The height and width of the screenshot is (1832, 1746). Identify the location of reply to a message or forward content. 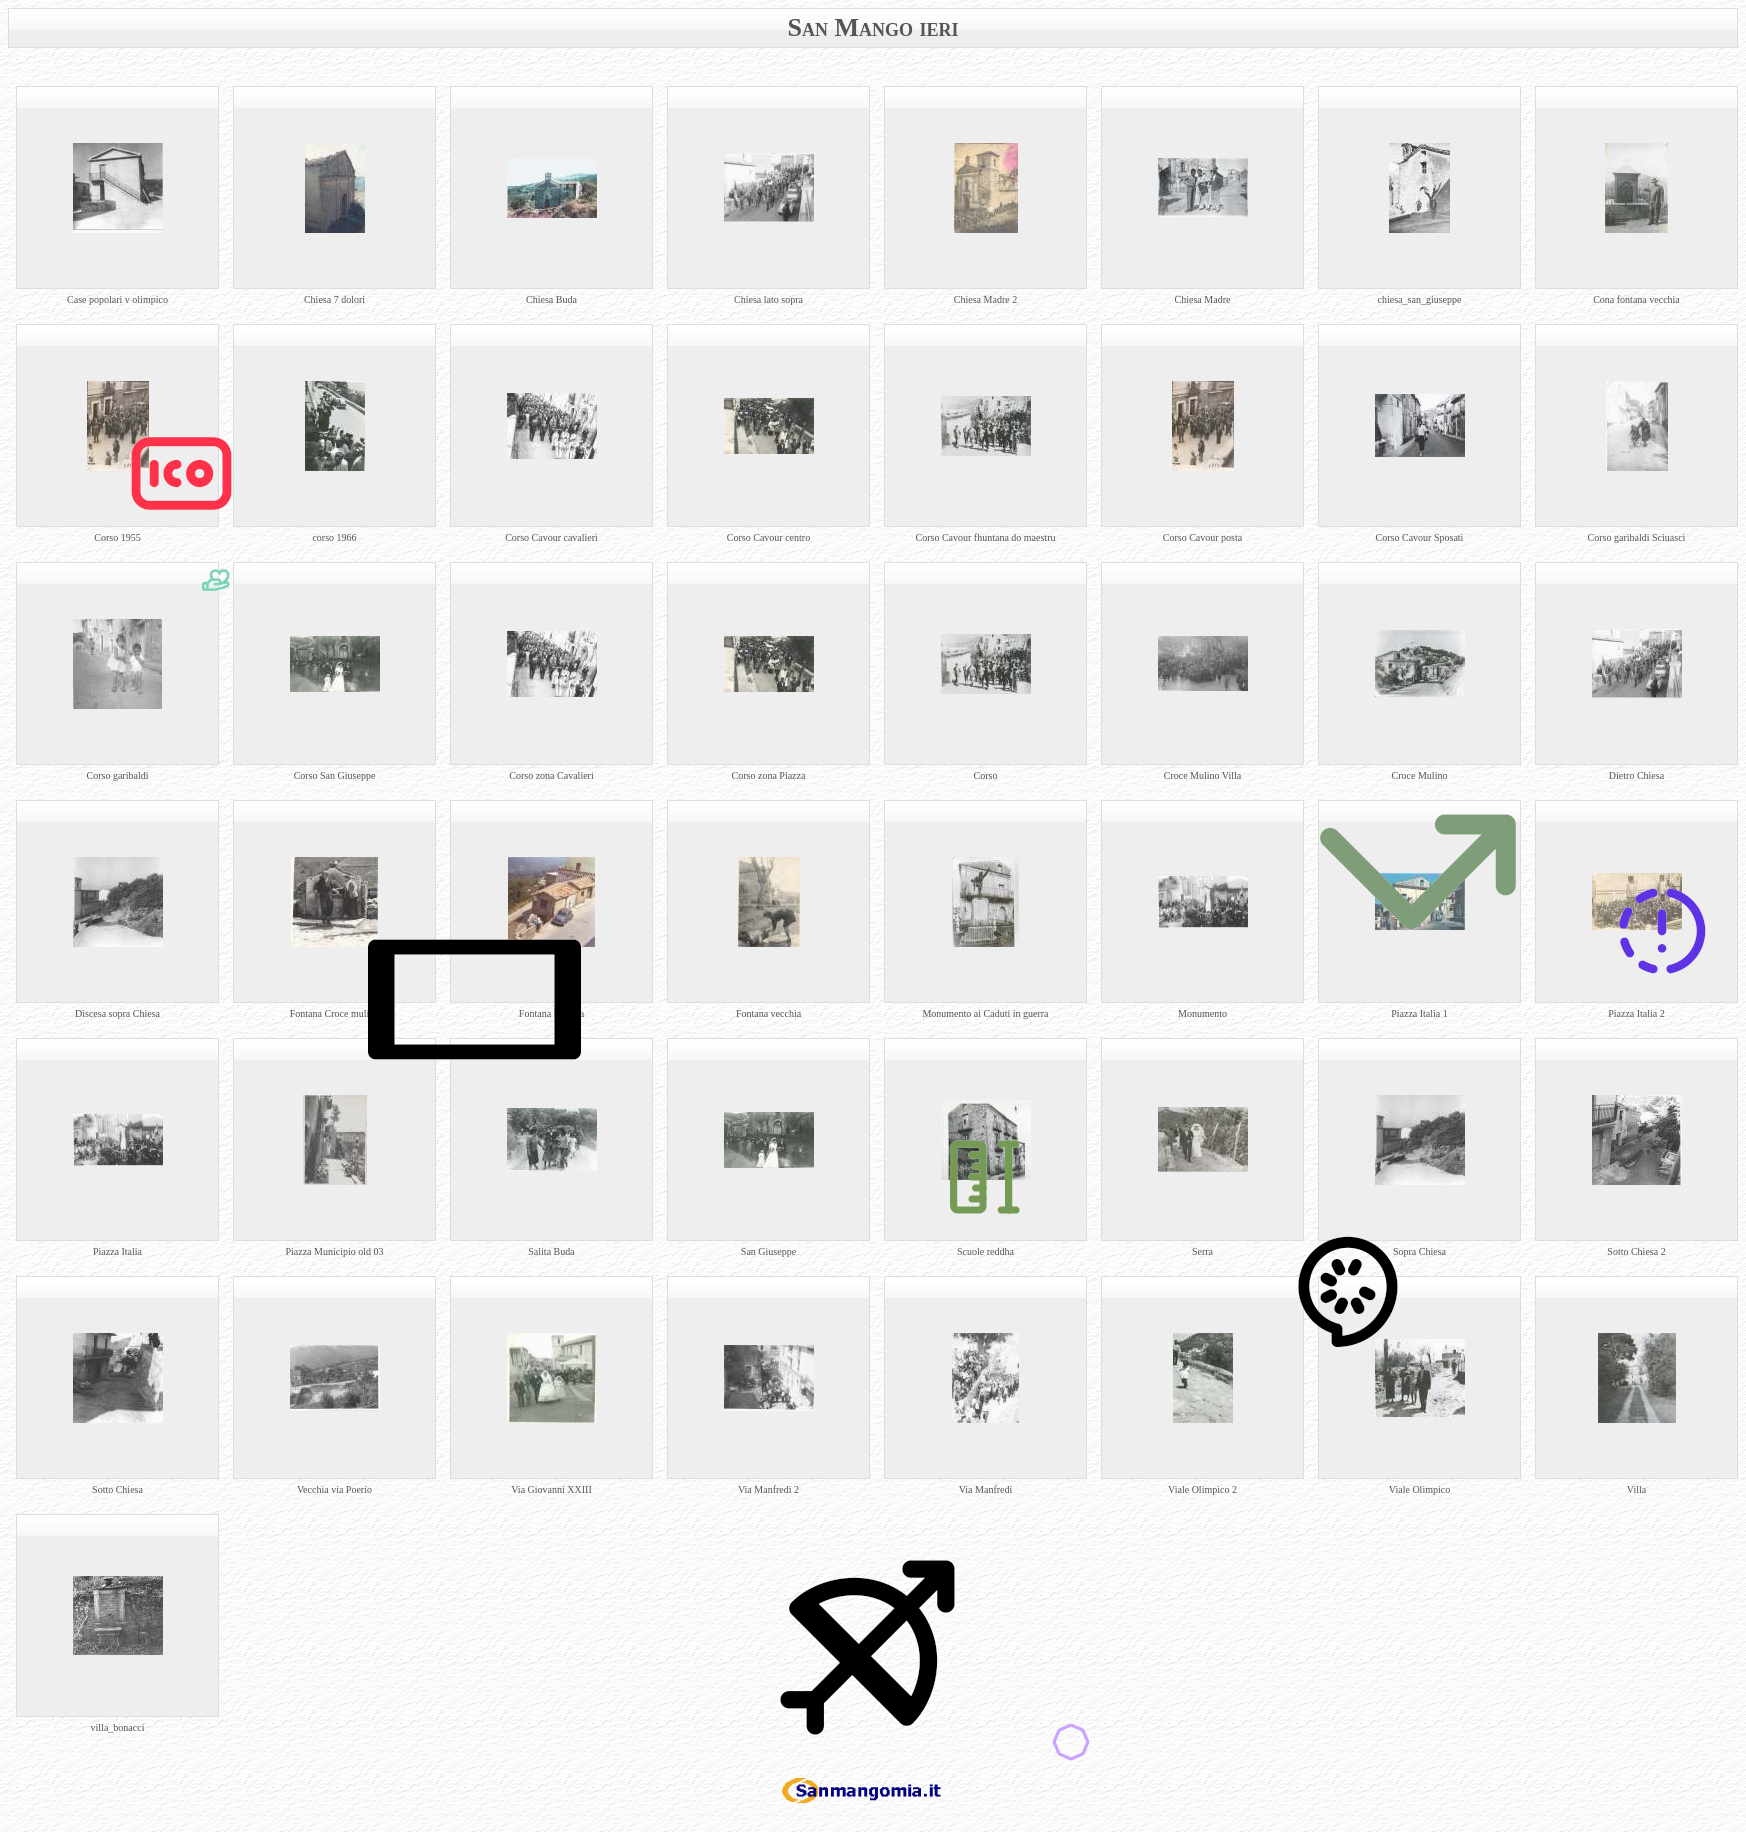
(1418, 865).